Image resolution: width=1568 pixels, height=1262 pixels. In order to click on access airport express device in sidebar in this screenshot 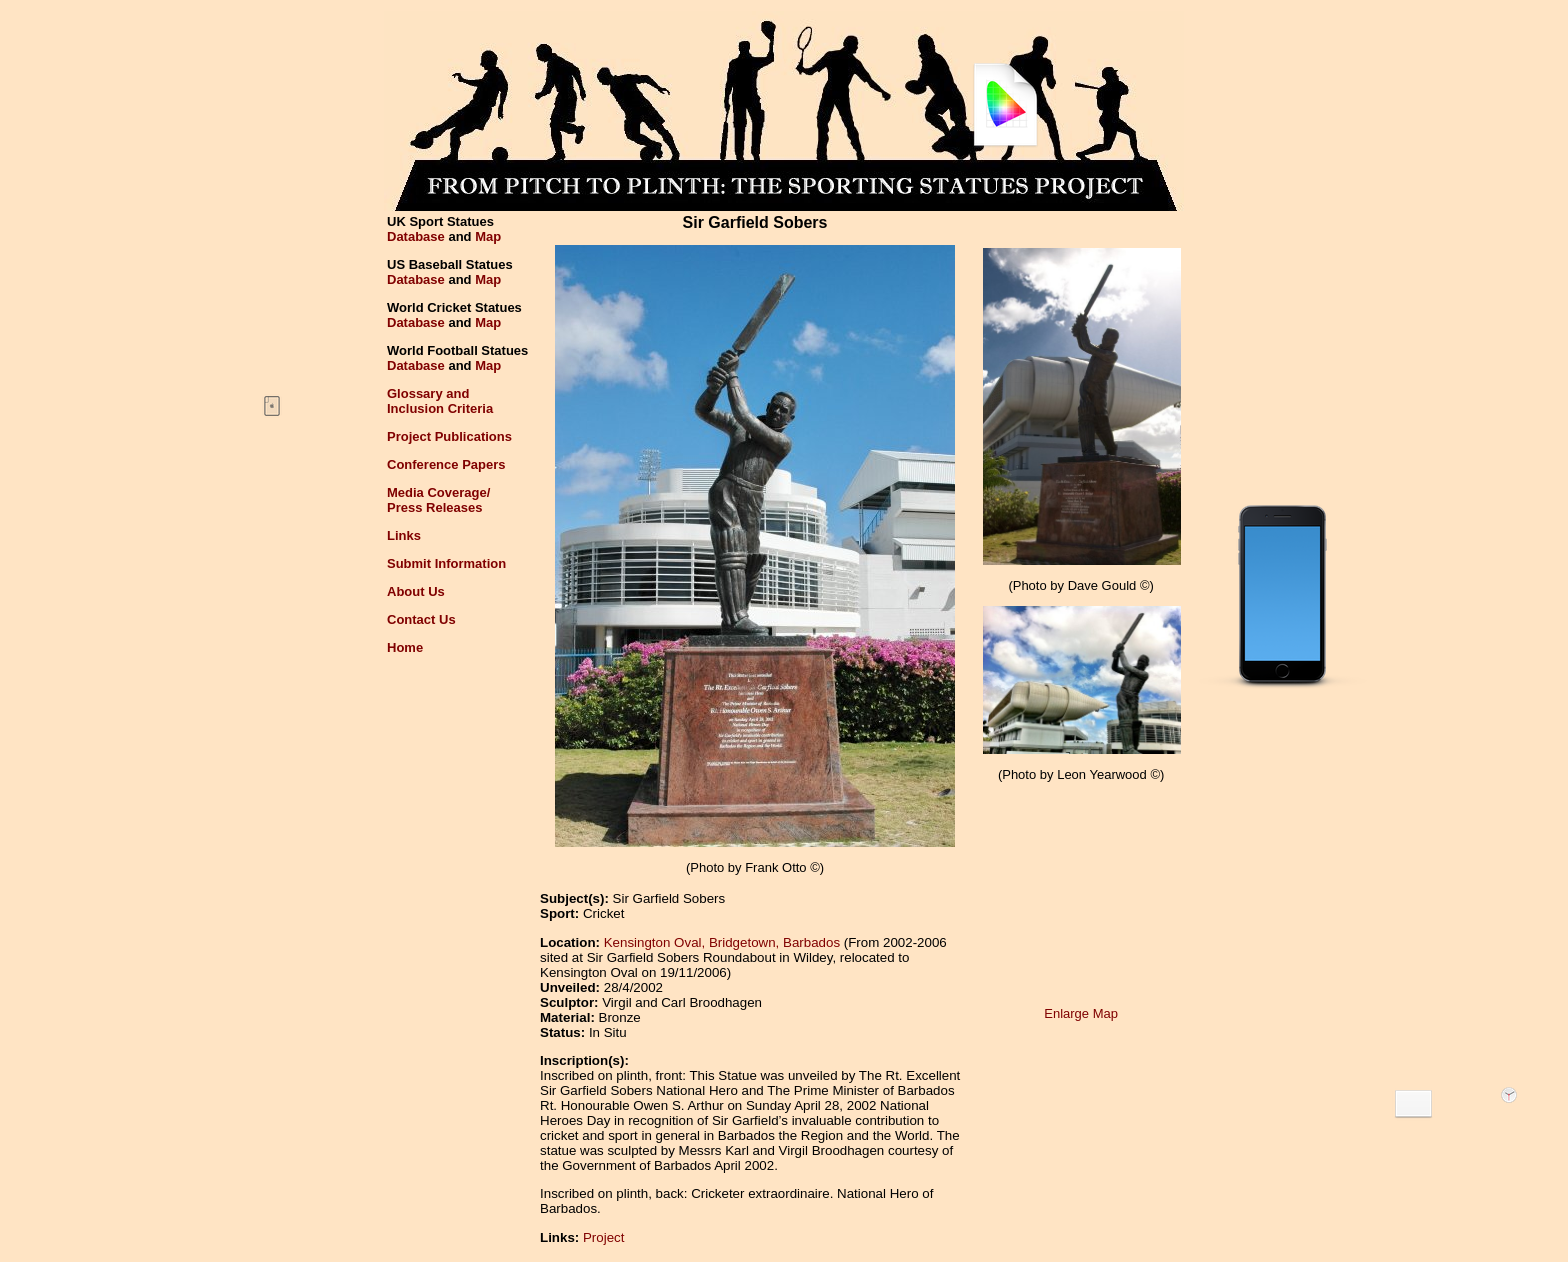, I will do `click(272, 406)`.